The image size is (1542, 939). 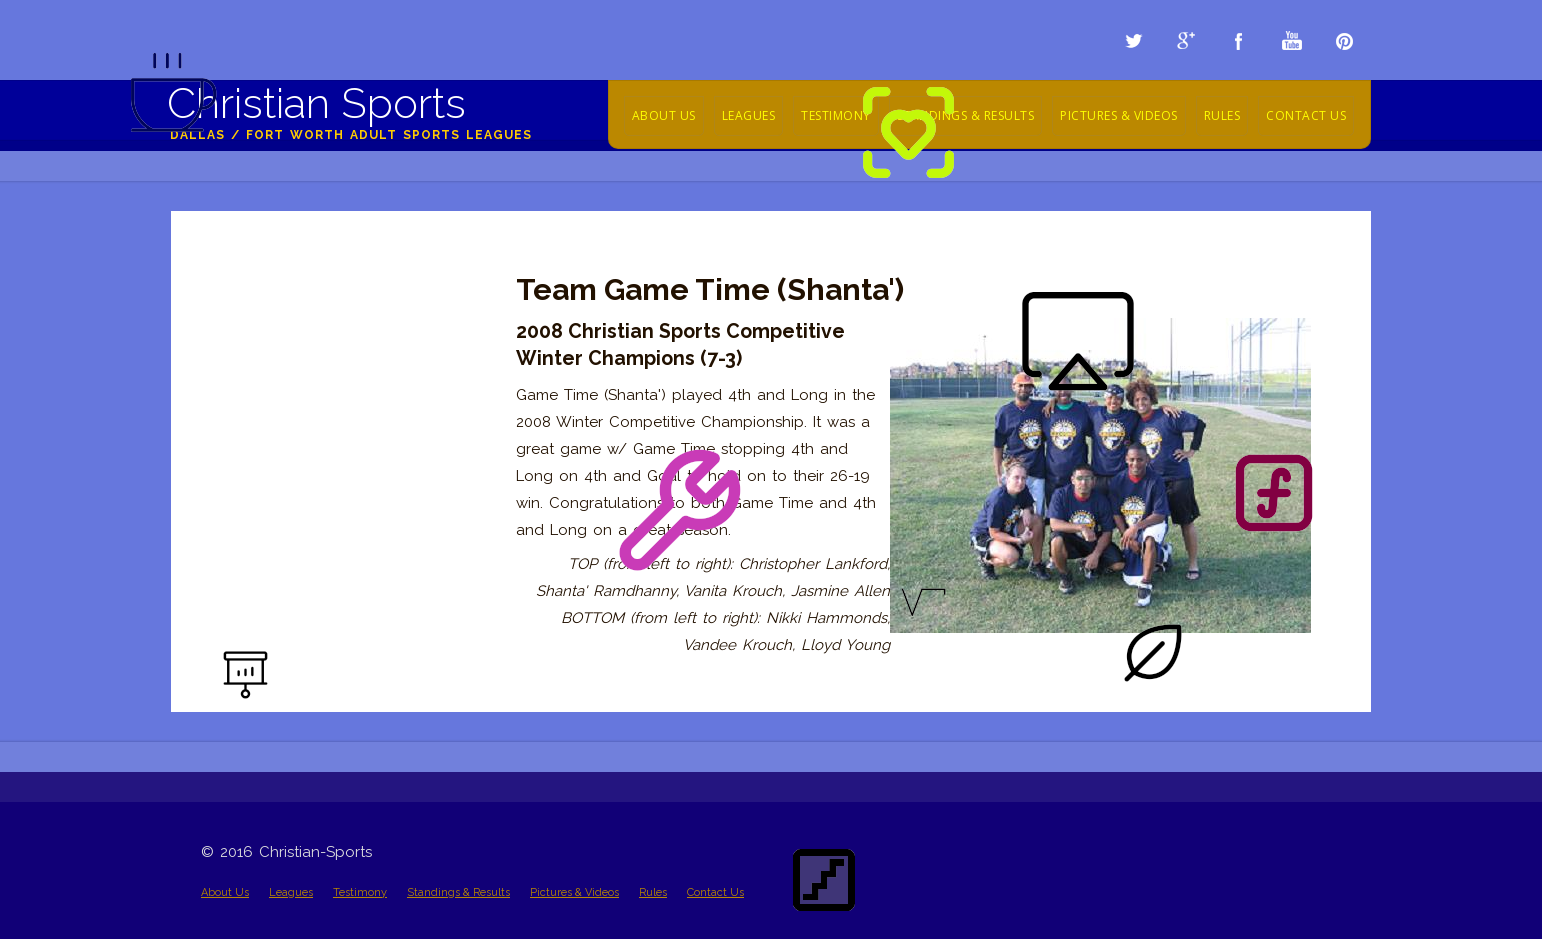 What do you see at coordinates (677, 513) in the screenshot?
I see `access settings or configuration options` at bounding box center [677, 513].